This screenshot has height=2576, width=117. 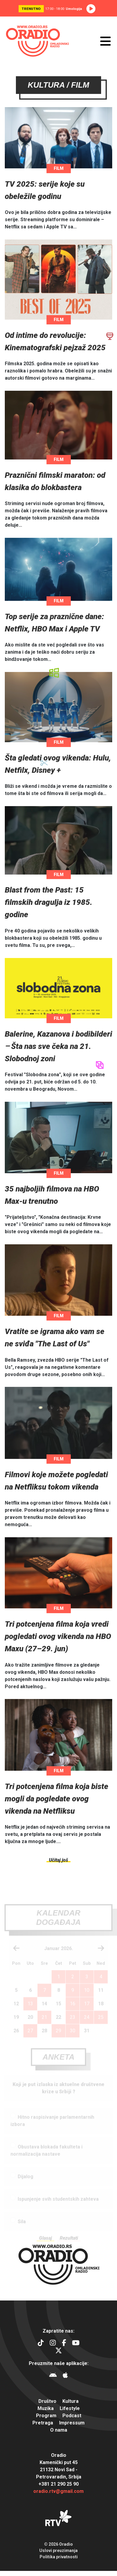 I want to click on browse wine or cocktail menu, so click(x=110, y=336).